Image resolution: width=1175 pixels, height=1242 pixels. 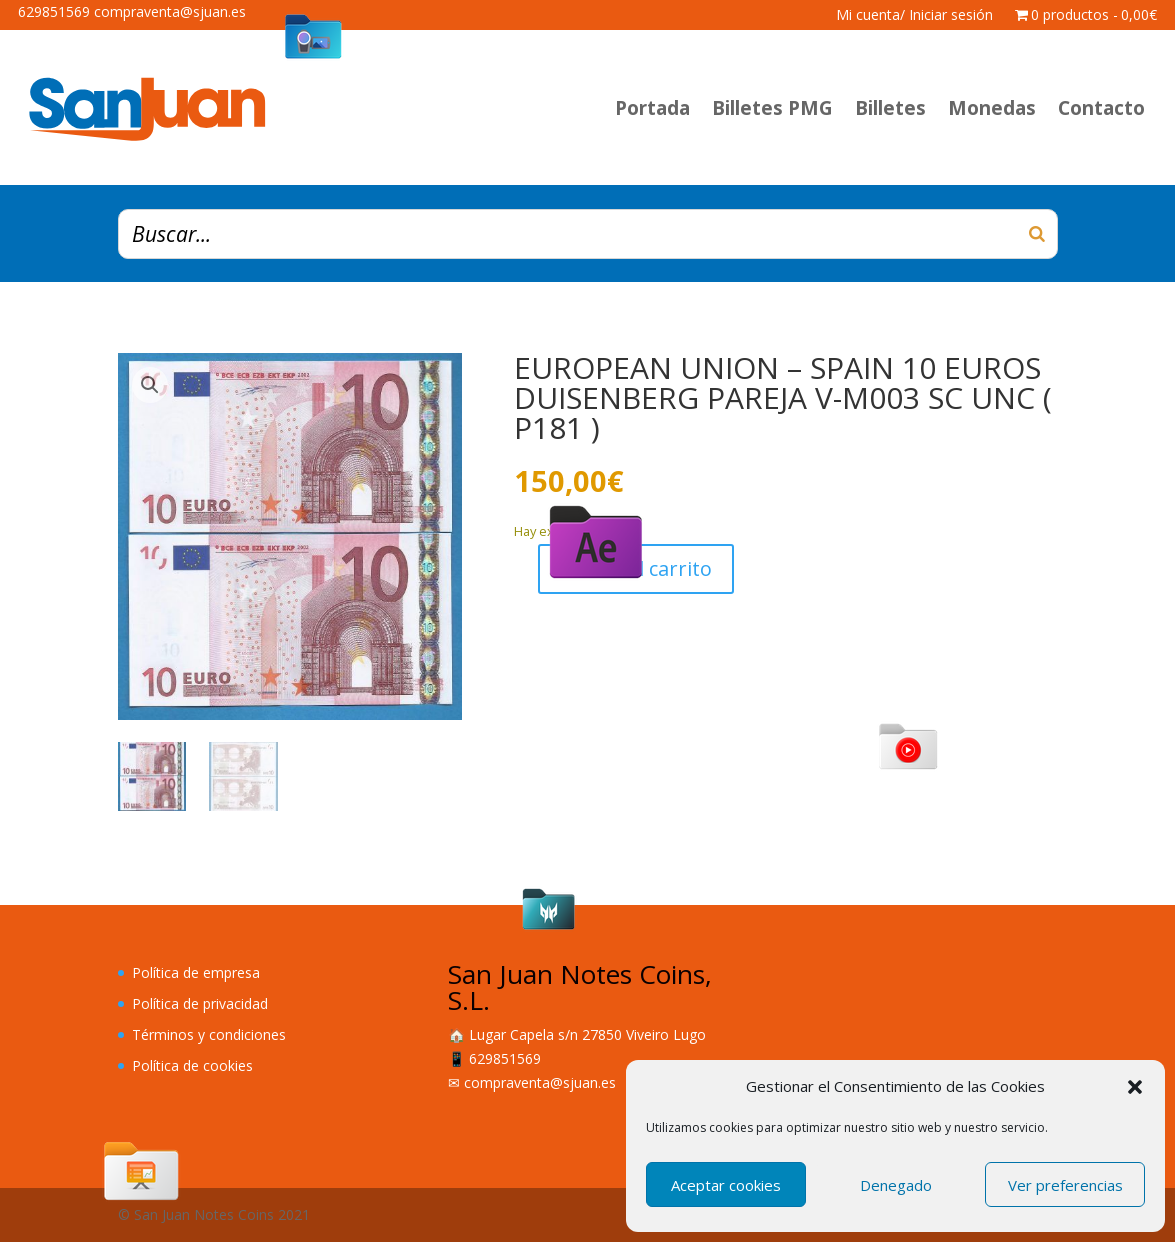 I want to click on folder containing Adobe After Effects project files, so click(x=595, y=544).